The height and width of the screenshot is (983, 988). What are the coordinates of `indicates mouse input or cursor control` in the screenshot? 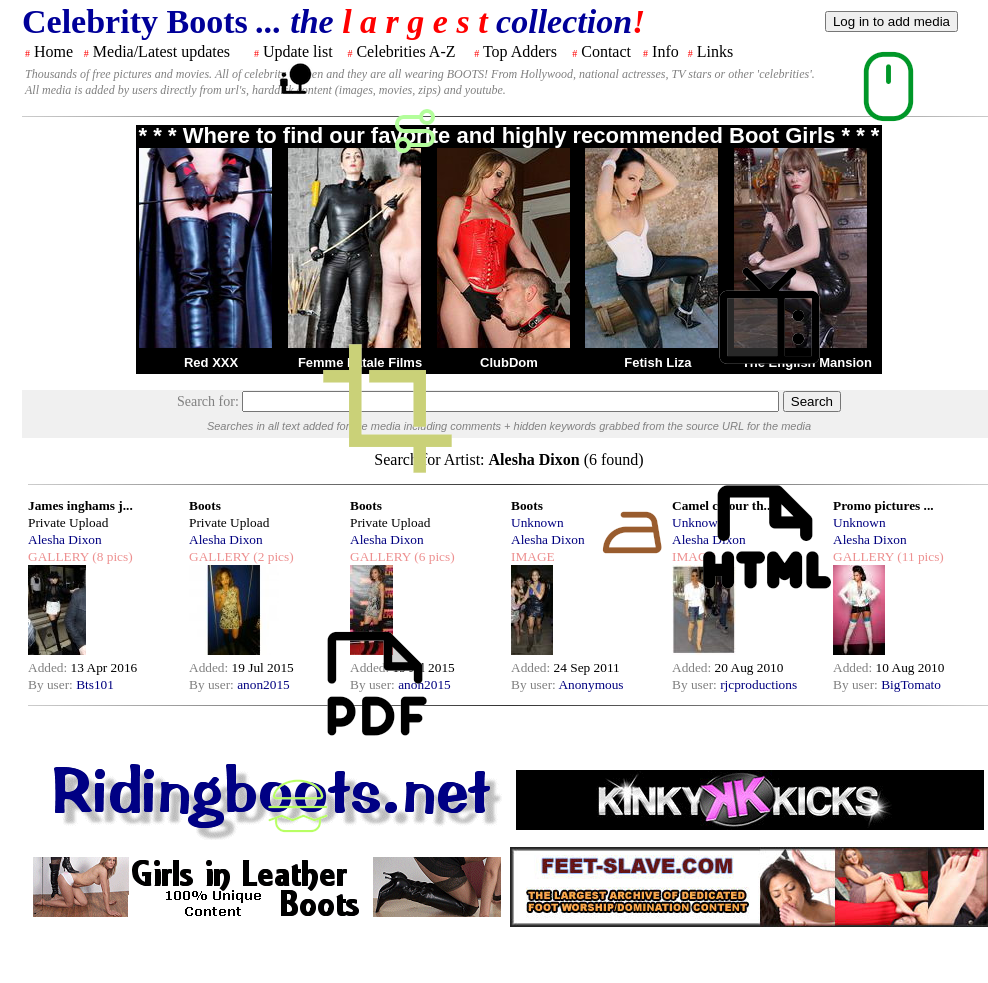 It's located at (888, 86).